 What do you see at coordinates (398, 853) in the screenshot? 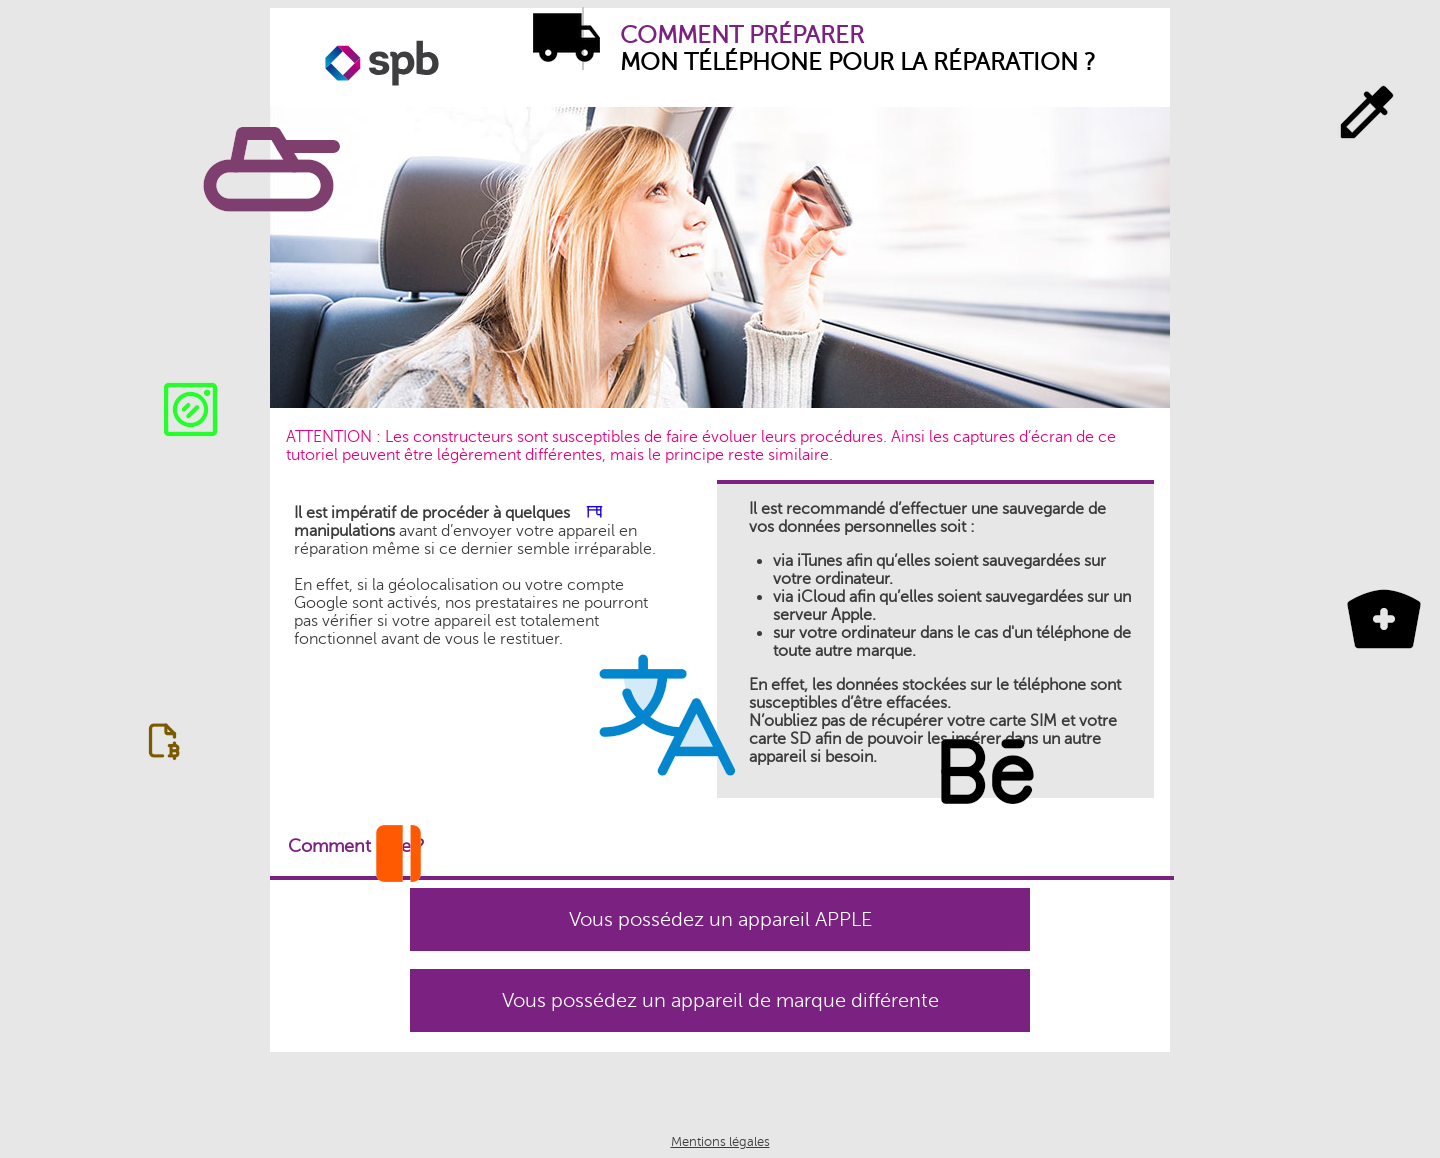
I see `open your journal or notebook` at bounding box center [398, 853].